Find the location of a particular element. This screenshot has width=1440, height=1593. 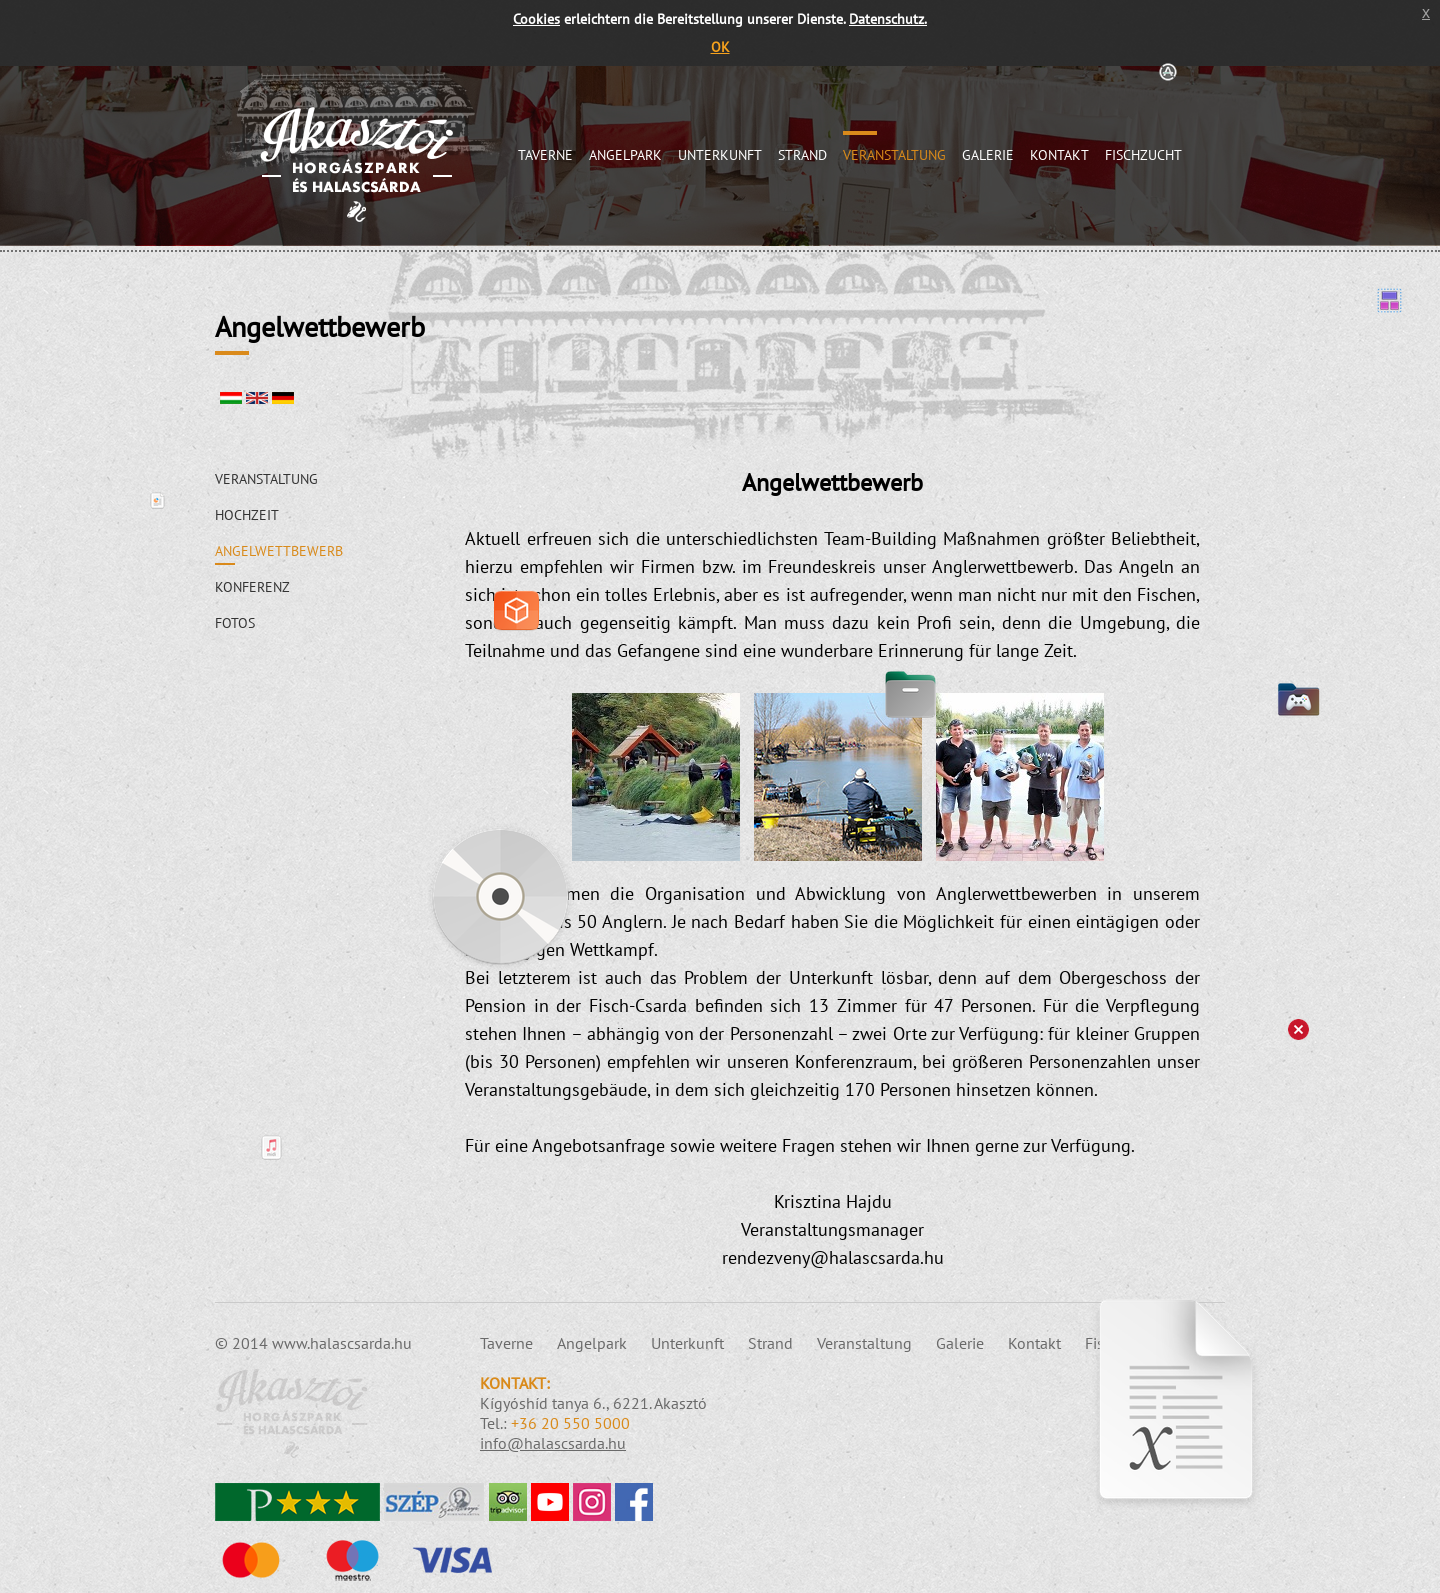

a midi audio file is located at coordinates (271, 1147).